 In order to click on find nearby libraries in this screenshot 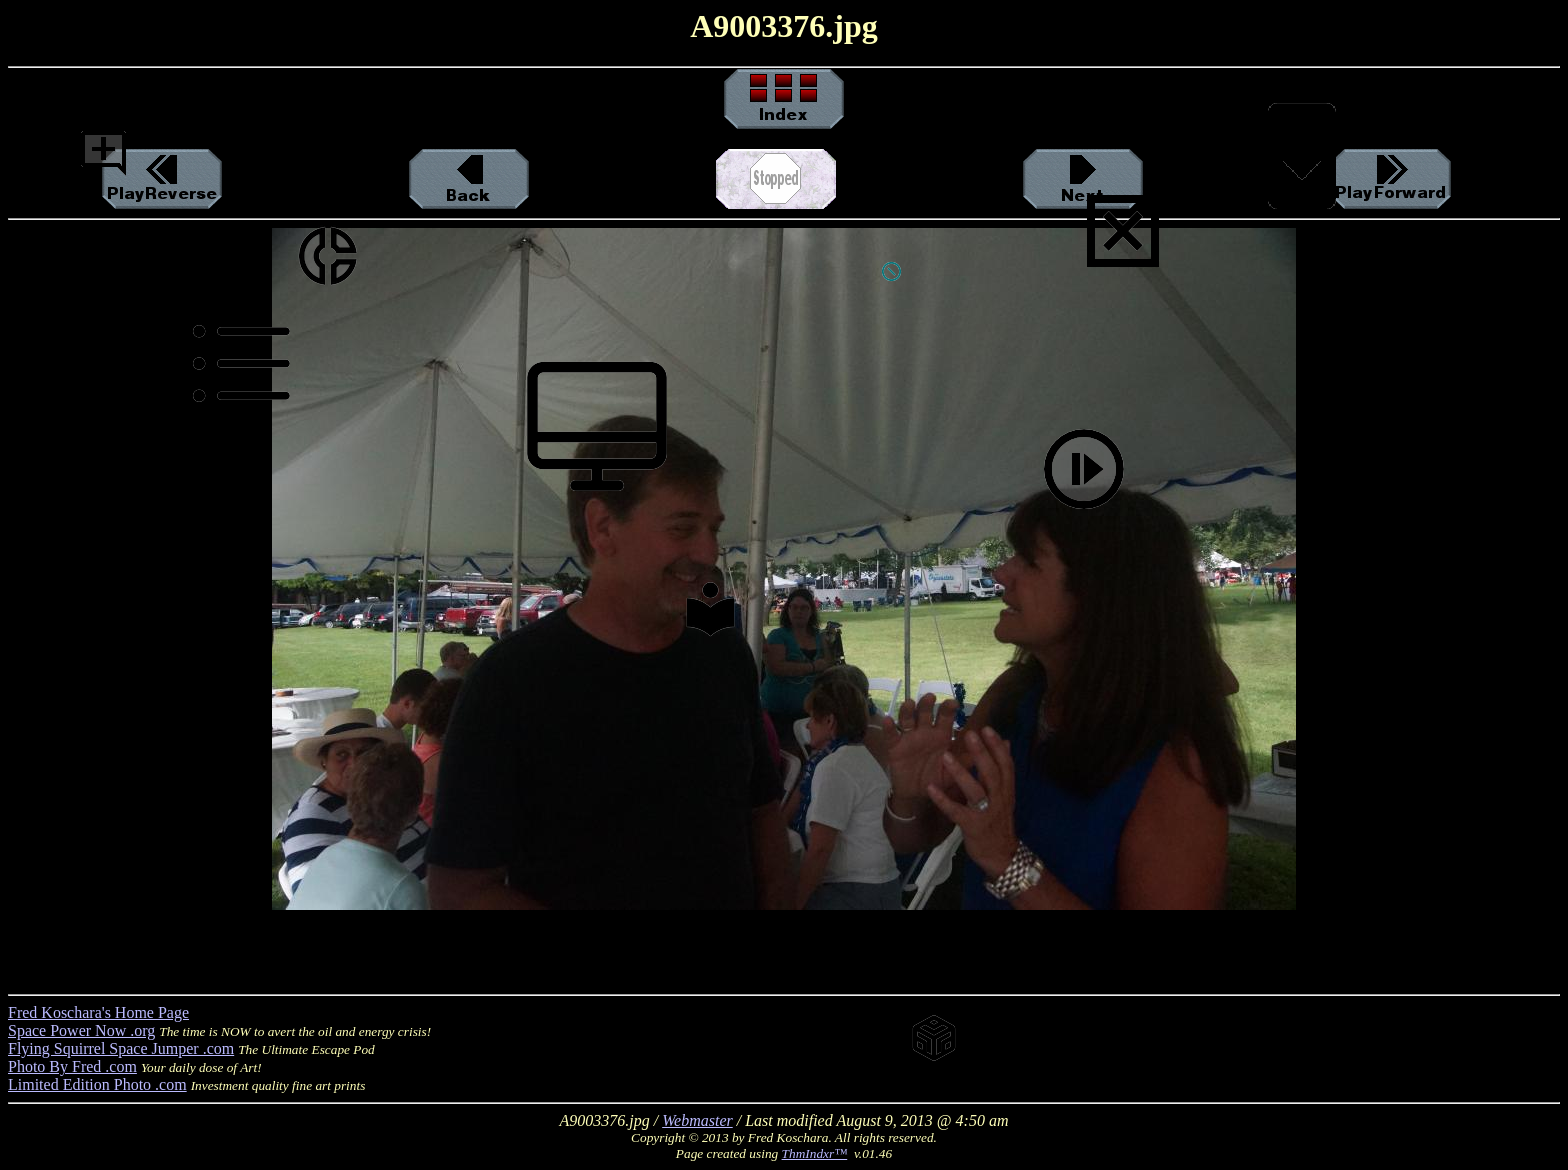, I will do `click(710, 608)`.